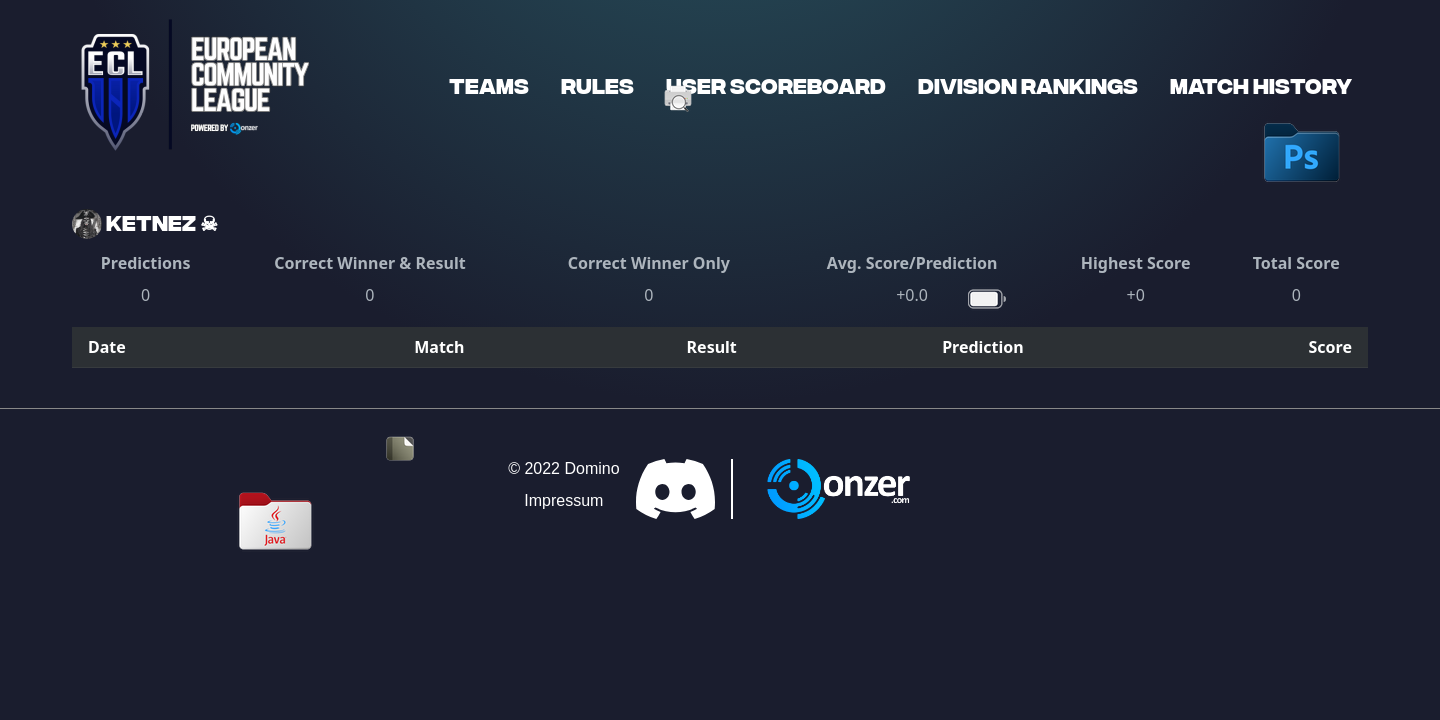  What do you see at coordinates (275, 523) in the screenshot?
I see `open folder containing java project files` at bounding box center [275, 523].